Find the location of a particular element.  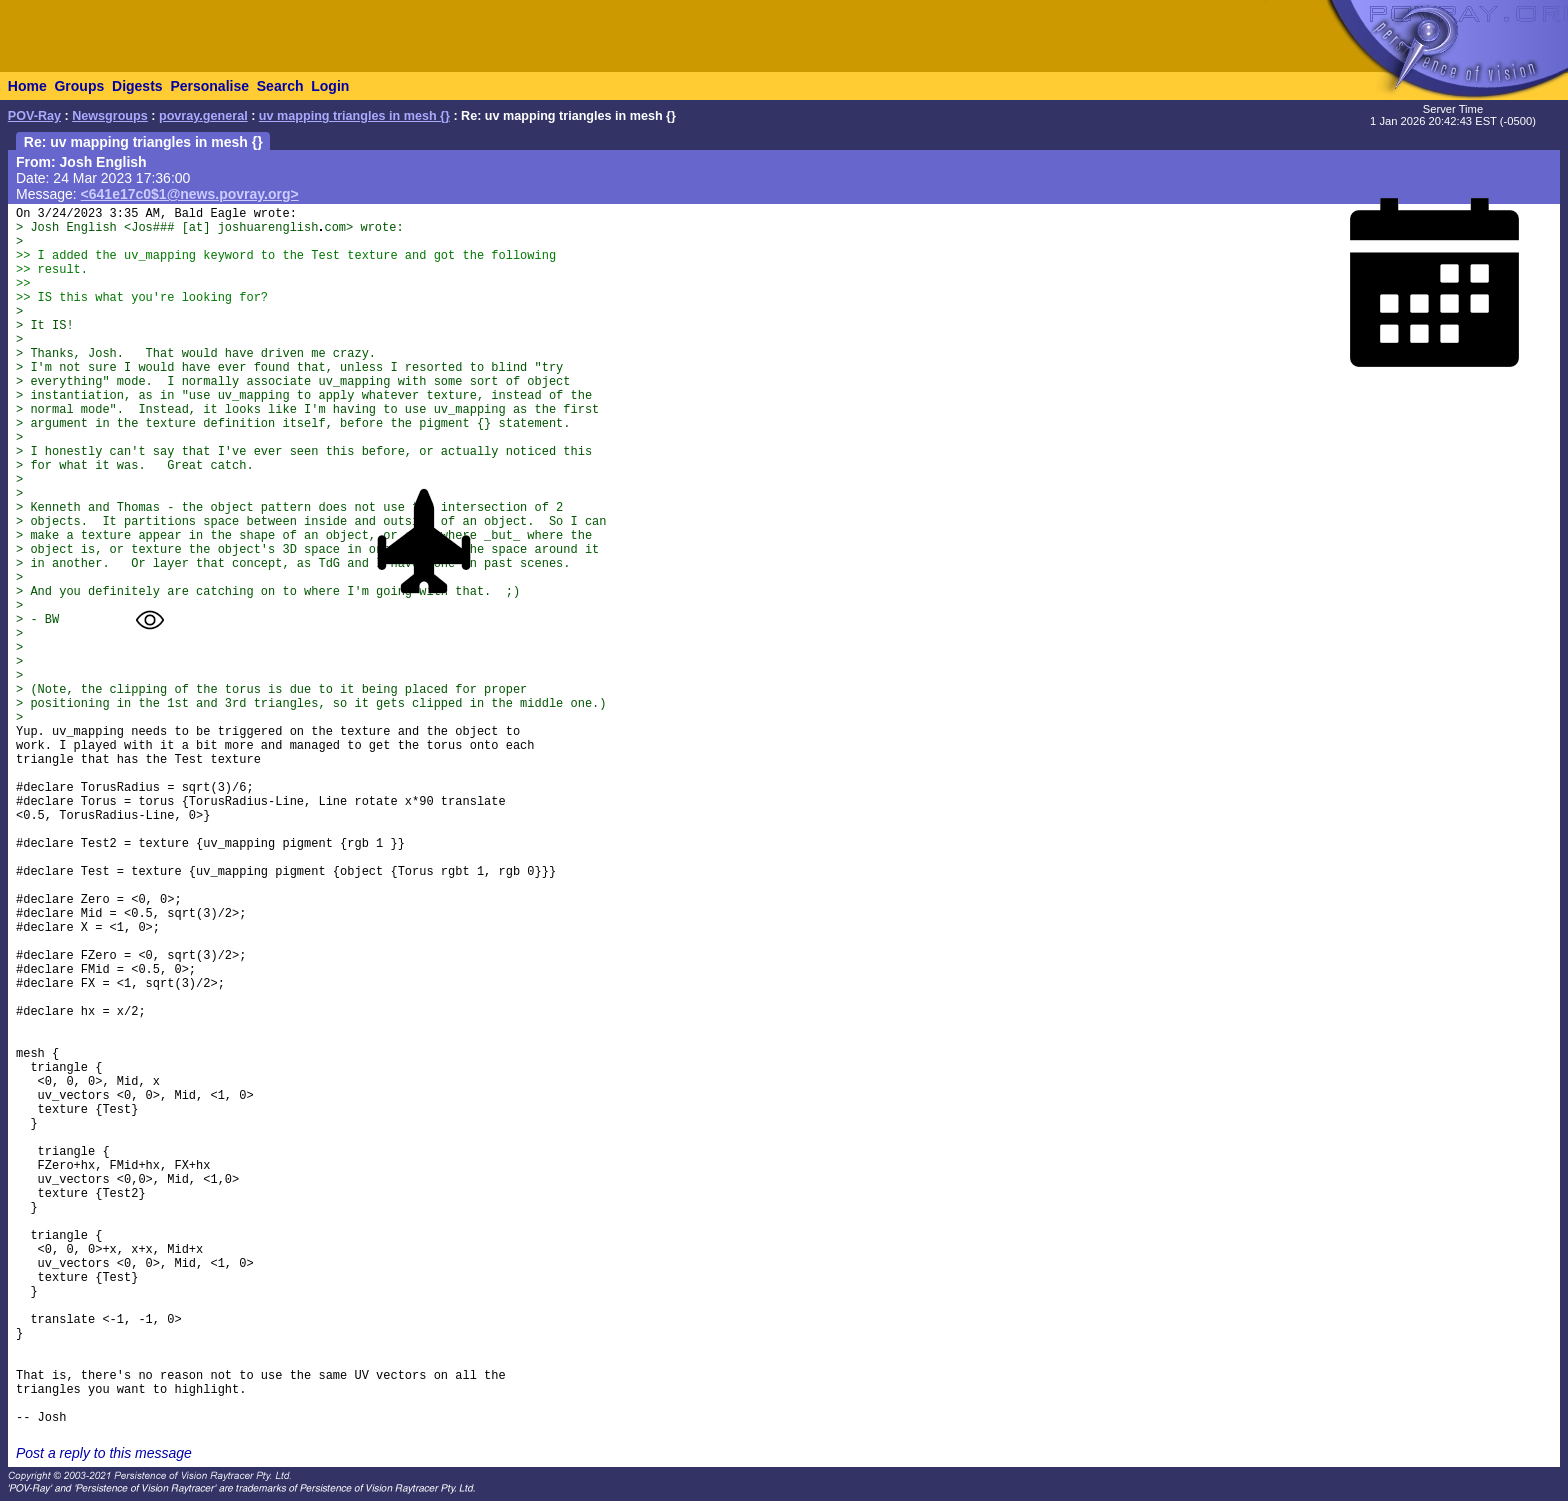

view or preview content is located at coordinates (150, 620).